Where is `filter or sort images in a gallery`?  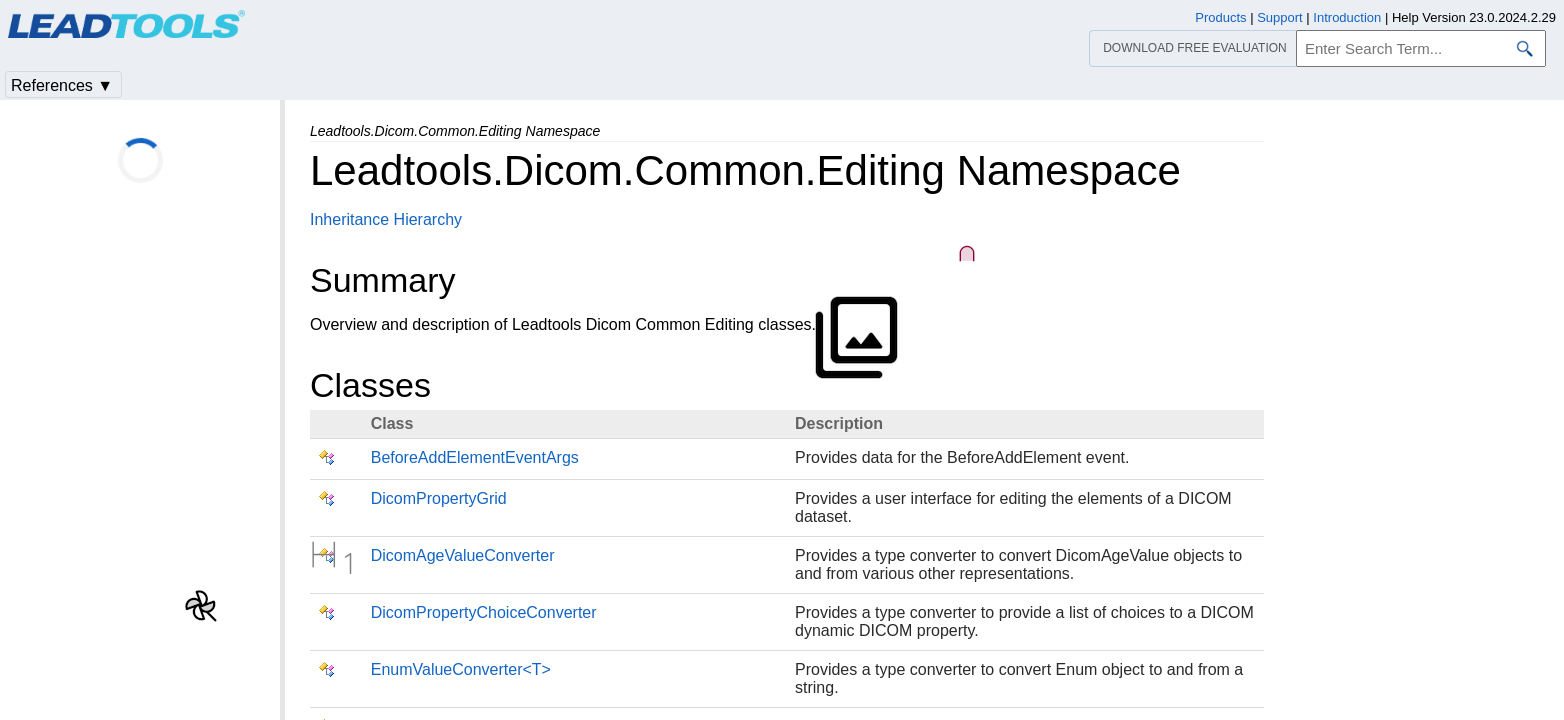 filter or sort images in a gallery is located at coordinates (856, 337).